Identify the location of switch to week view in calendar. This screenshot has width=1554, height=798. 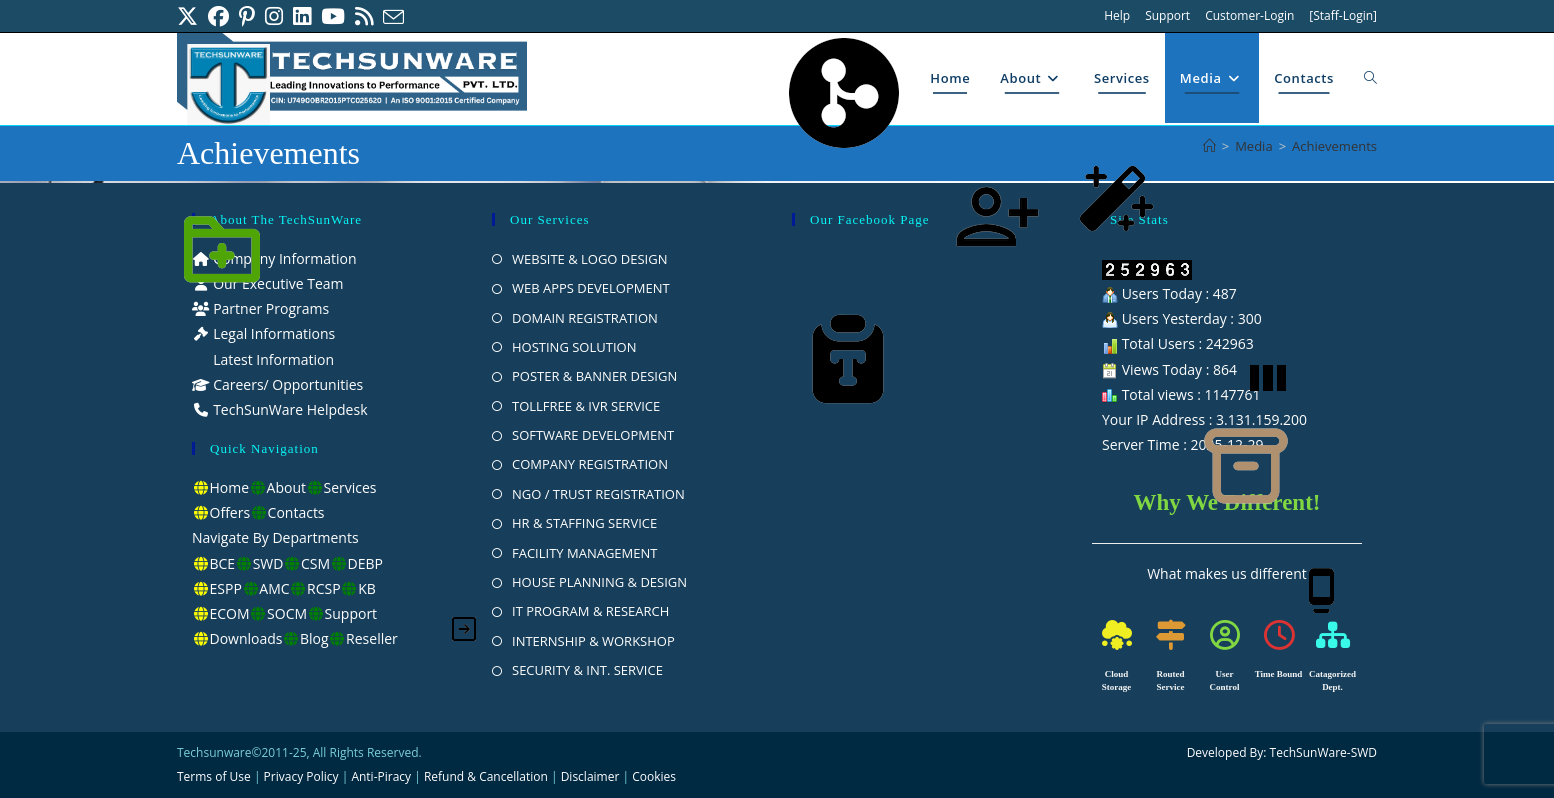
(1269, 378).